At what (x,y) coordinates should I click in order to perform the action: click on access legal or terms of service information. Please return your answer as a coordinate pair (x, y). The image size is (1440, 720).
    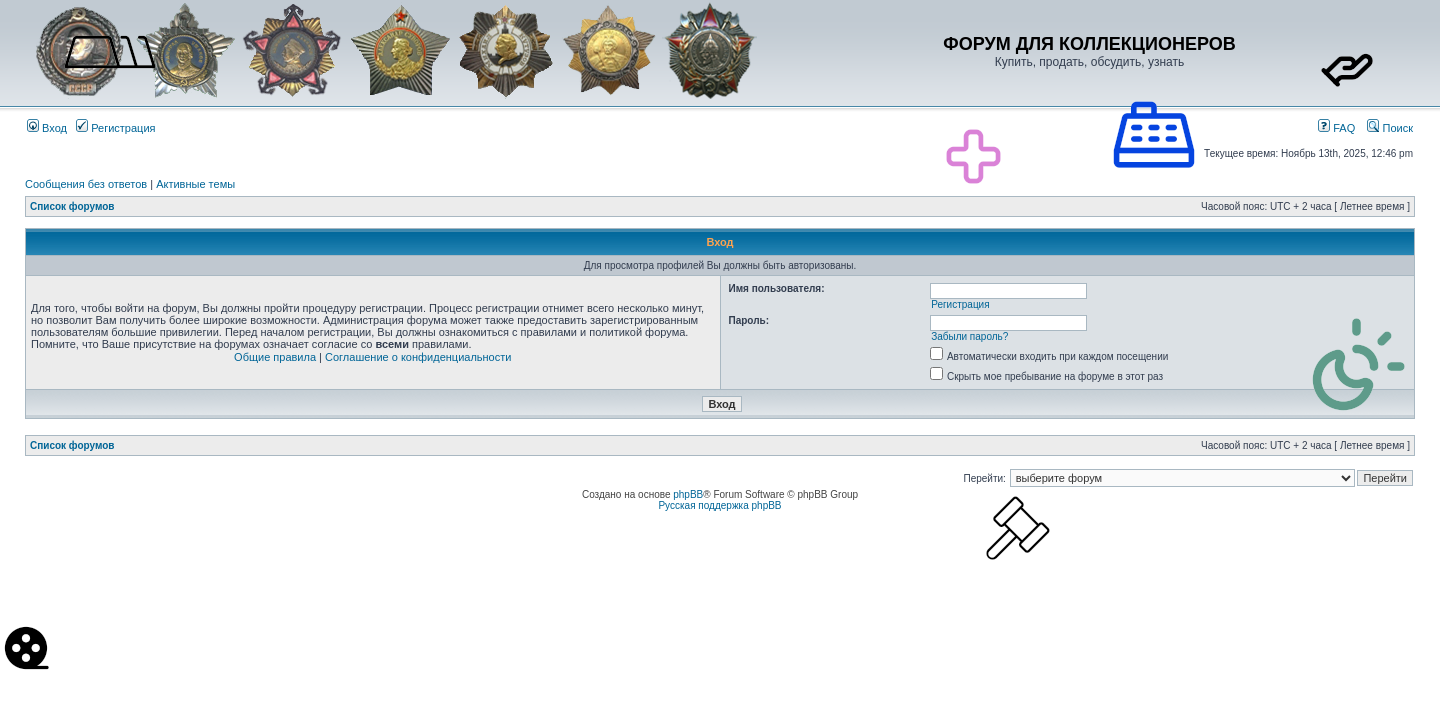
    Looking at the image, I should click on (1015, 530).